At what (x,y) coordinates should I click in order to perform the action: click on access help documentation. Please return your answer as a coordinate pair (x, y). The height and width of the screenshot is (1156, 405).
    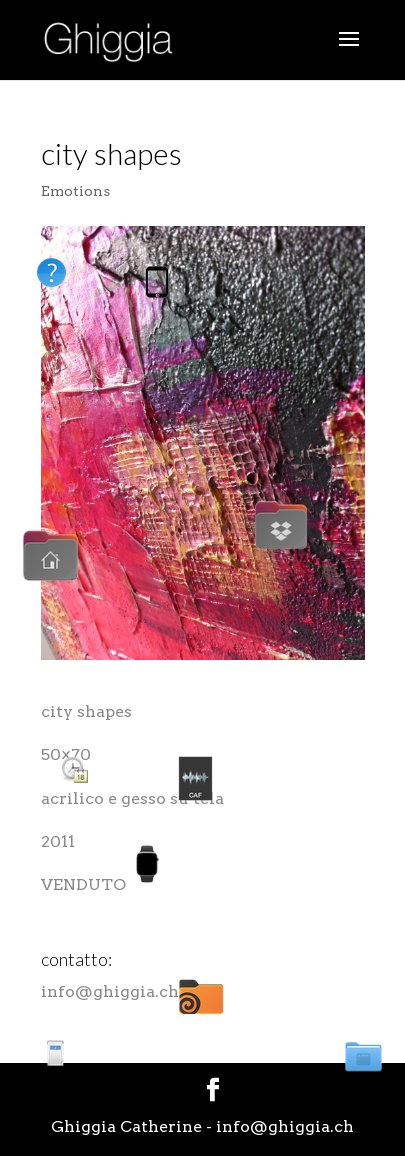
    Looking at the image, I should click on (51, 272).